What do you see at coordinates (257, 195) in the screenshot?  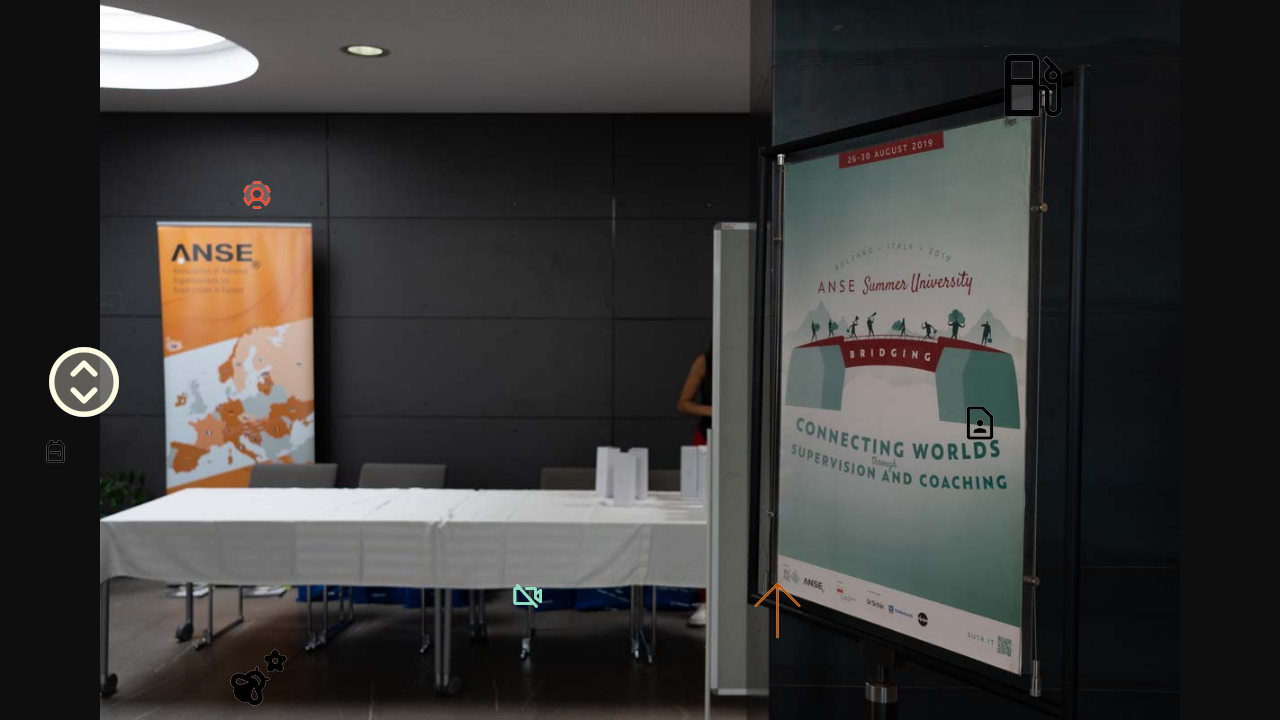 I see `incomplete or pending user profile` at bounding box center [257, 195].